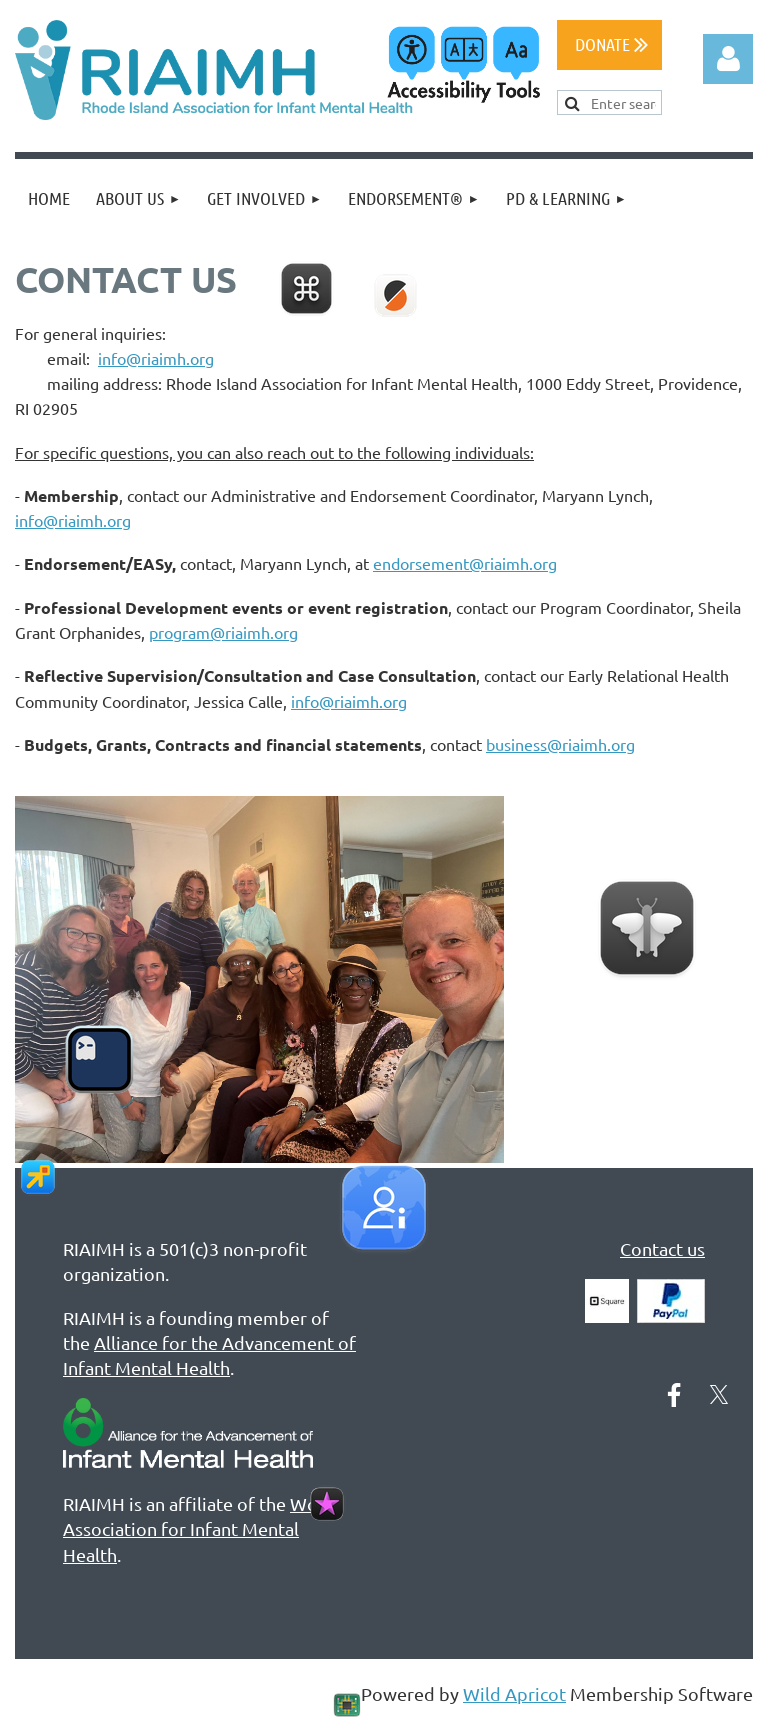 The width and height of the screenshot is (768, 1719). What do you see at coordinates (647, 928) in the screenshot?
I see `open qmmp audio player` at bounding box center [647, 928].